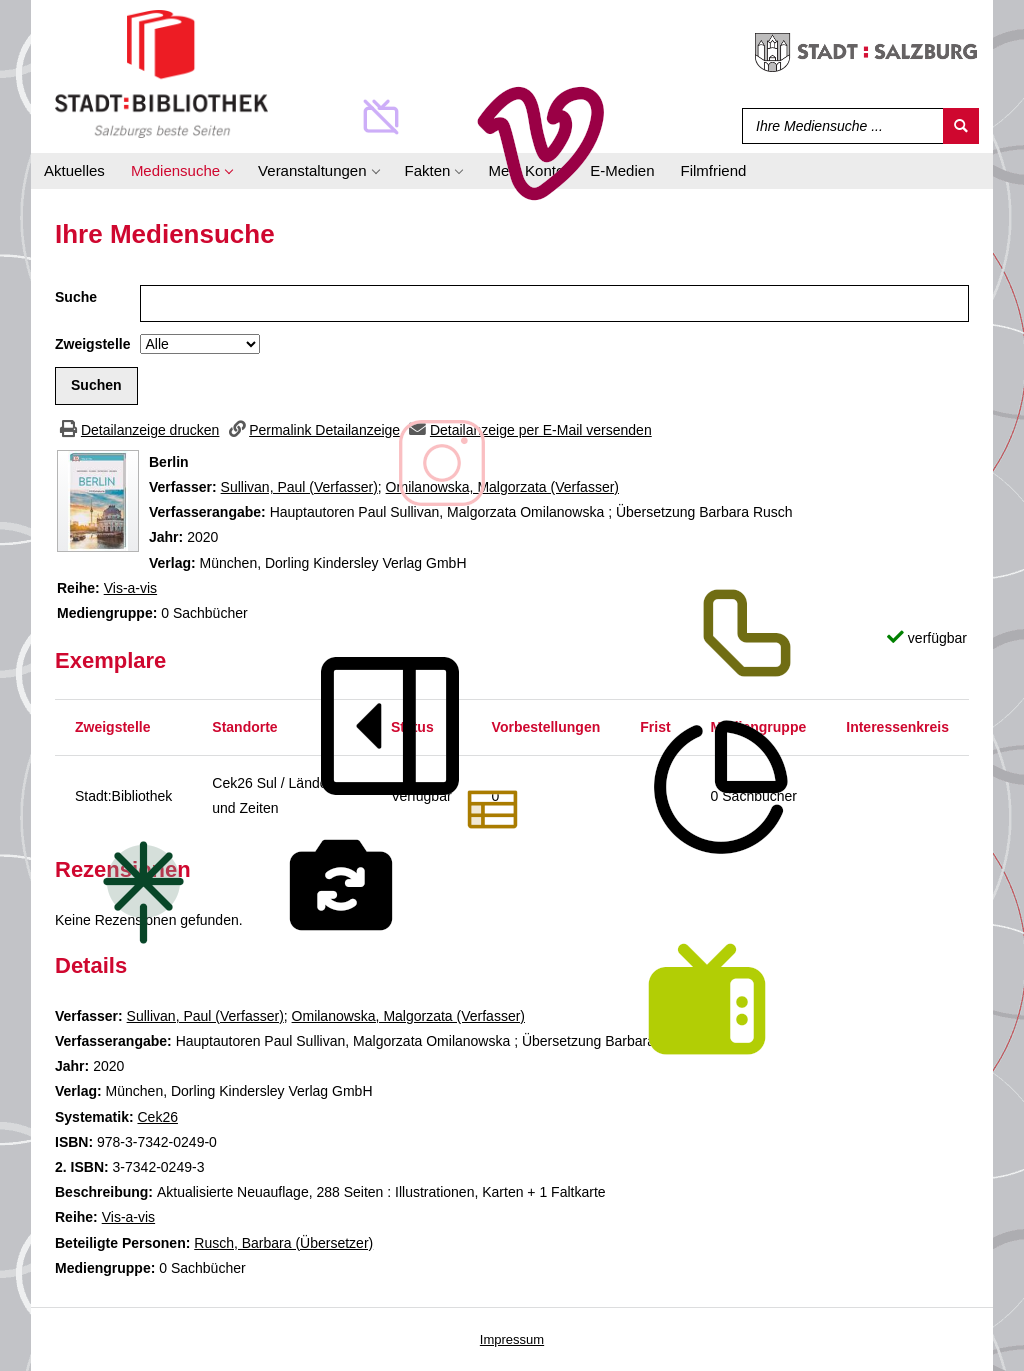 This screenshot has height=1371, width=1024. What do you see at coordinates (143, 892) in the screenshot?
I see `visit linktree profile` at bounding box center [143, 892].